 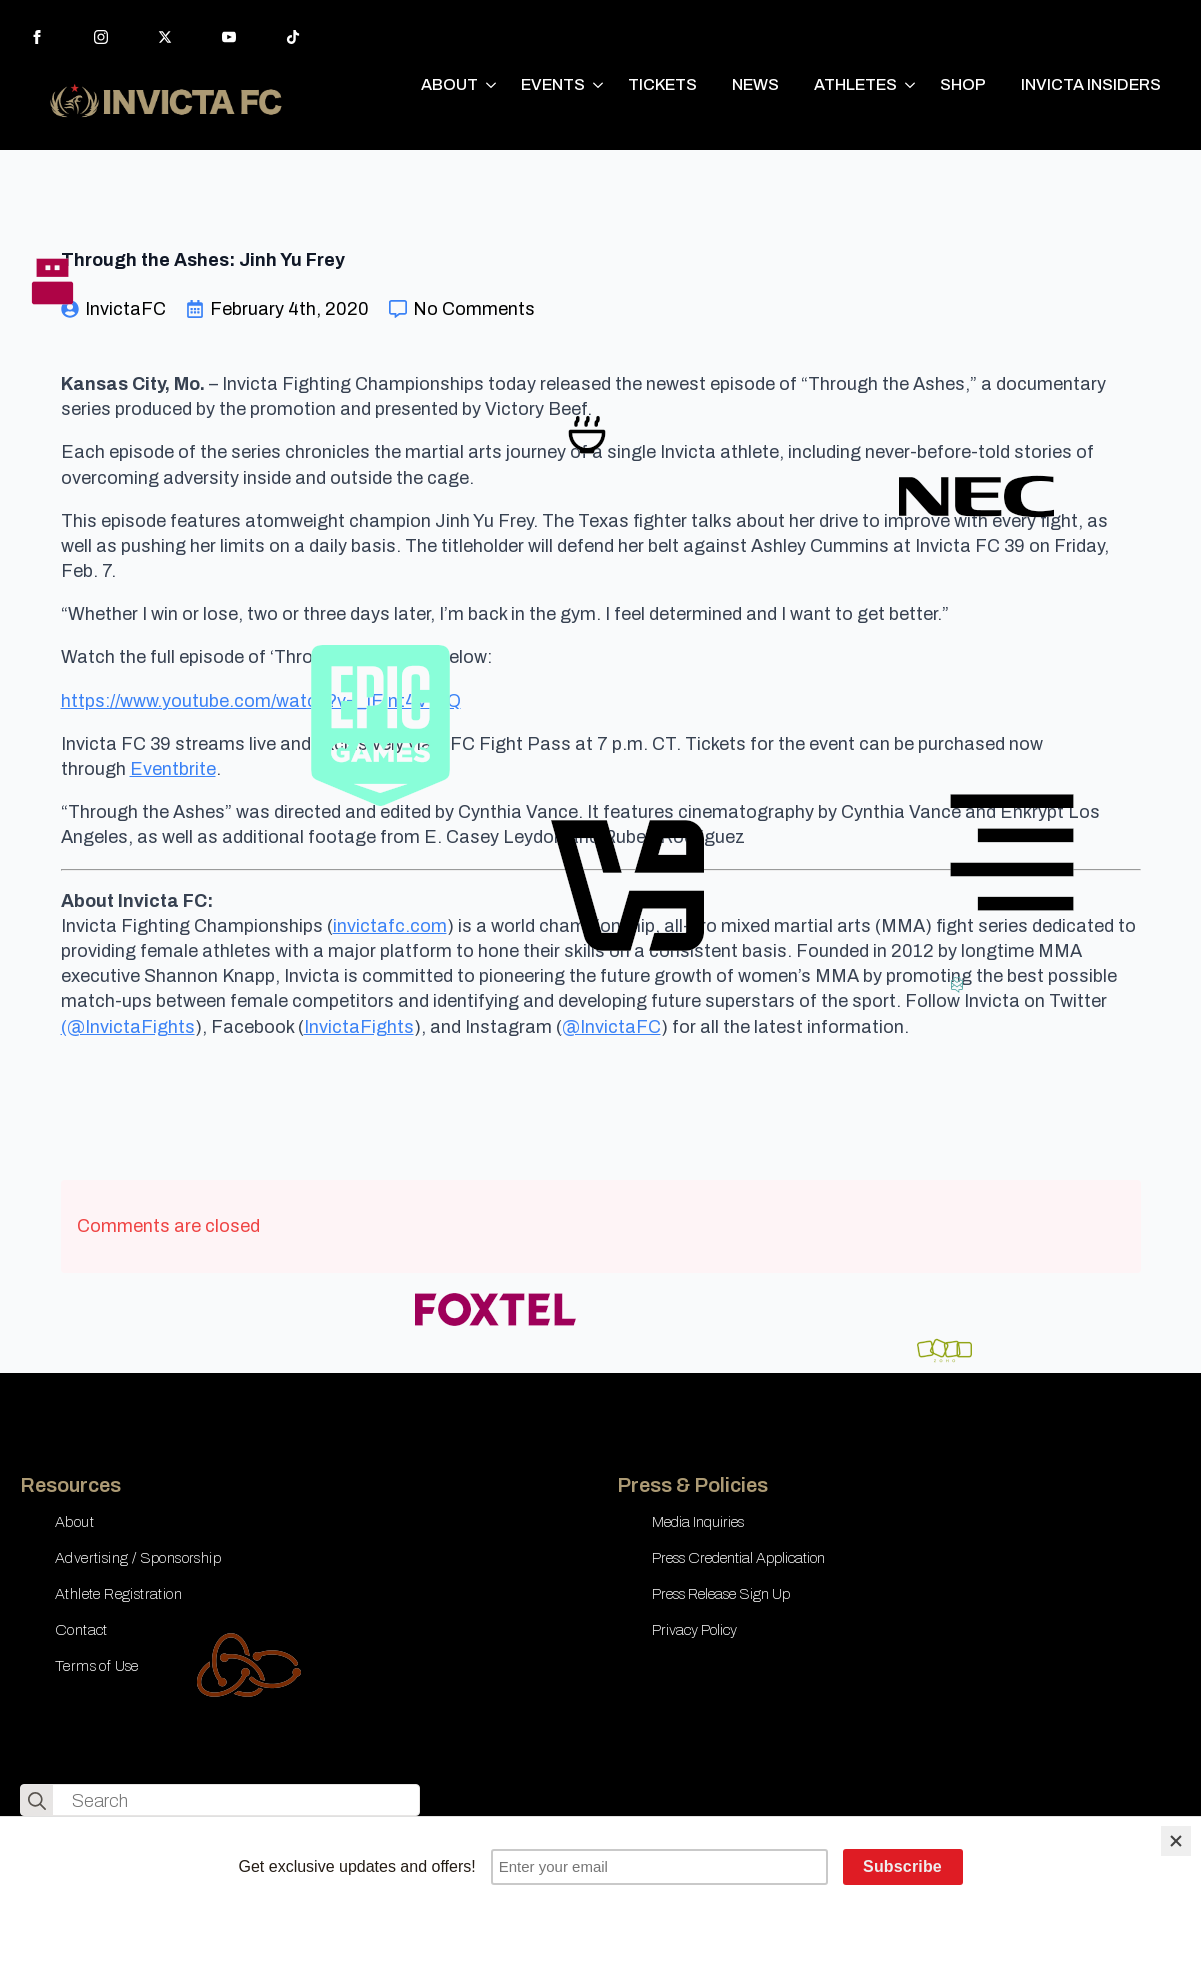 I want to click on view food or dining options, so click(x=587, y=437).